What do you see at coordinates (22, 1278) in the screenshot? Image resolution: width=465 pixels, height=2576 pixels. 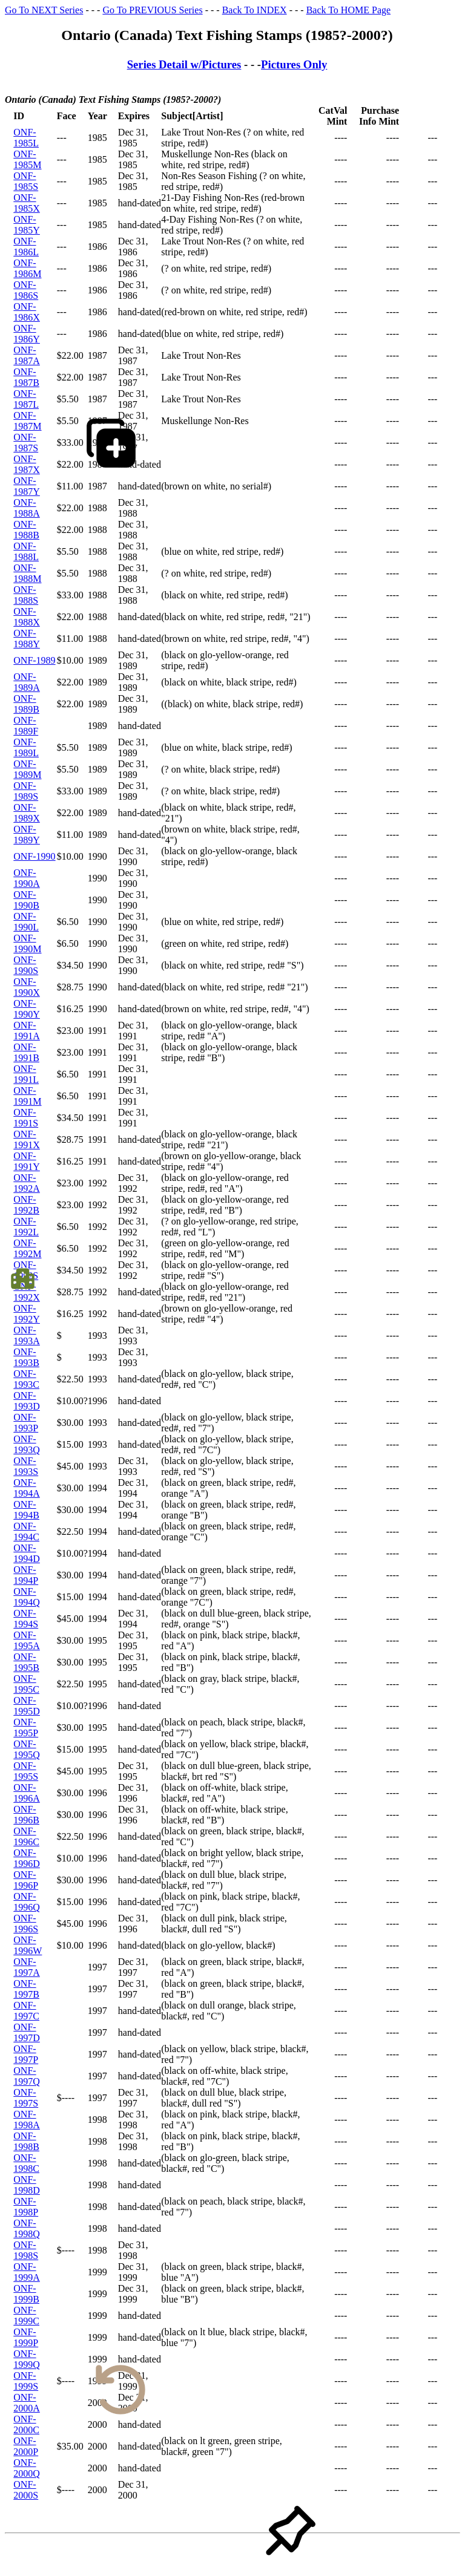 I see `view nearby hospitals or medical facilities` at bounding box center [22, 1278].